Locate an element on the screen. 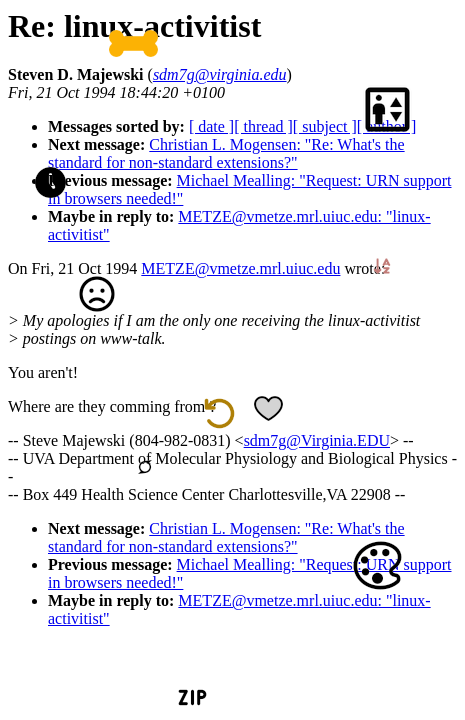 Image resolution: width=465 pixels, height=720 pixels. customize color or theme settings is located at coordinates (377, 565).